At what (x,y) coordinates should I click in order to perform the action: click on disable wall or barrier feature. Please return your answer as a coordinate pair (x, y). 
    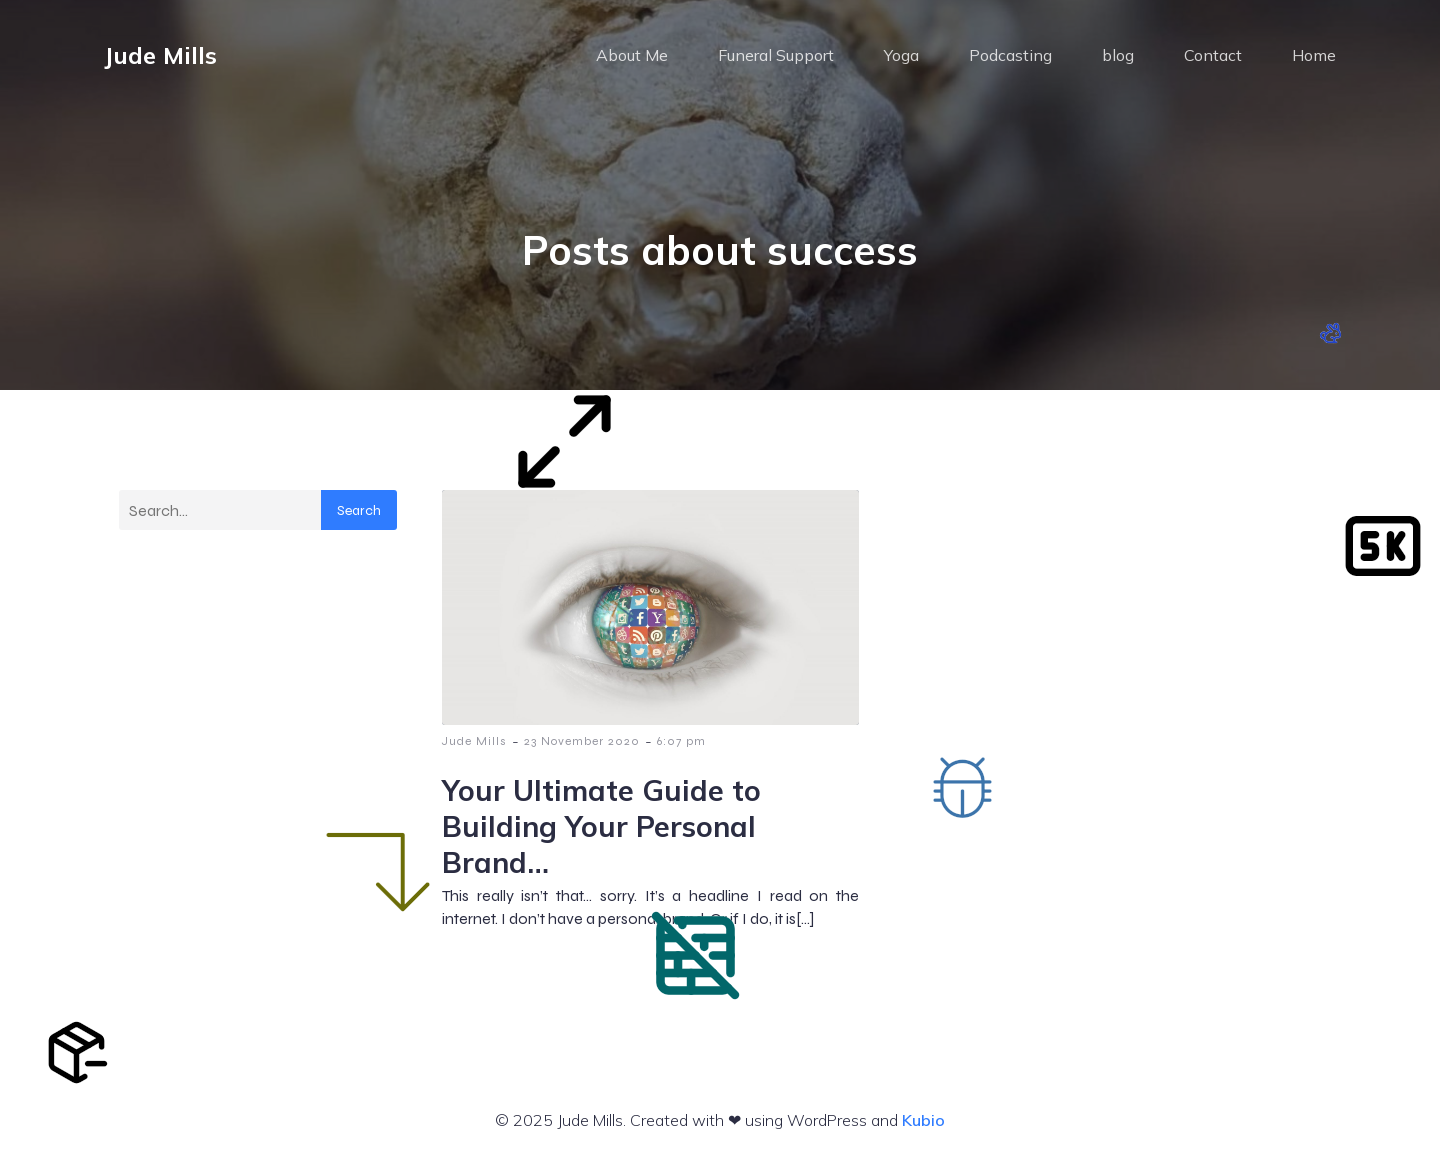
    Looking at the image, I should click on (695, 955).